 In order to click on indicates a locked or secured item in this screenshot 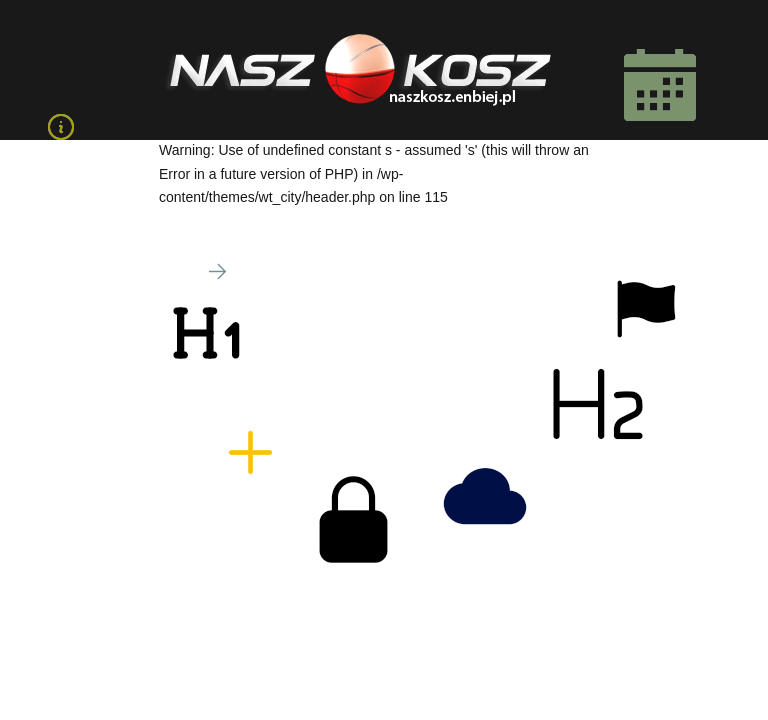, I will do `click(353, 519)`.